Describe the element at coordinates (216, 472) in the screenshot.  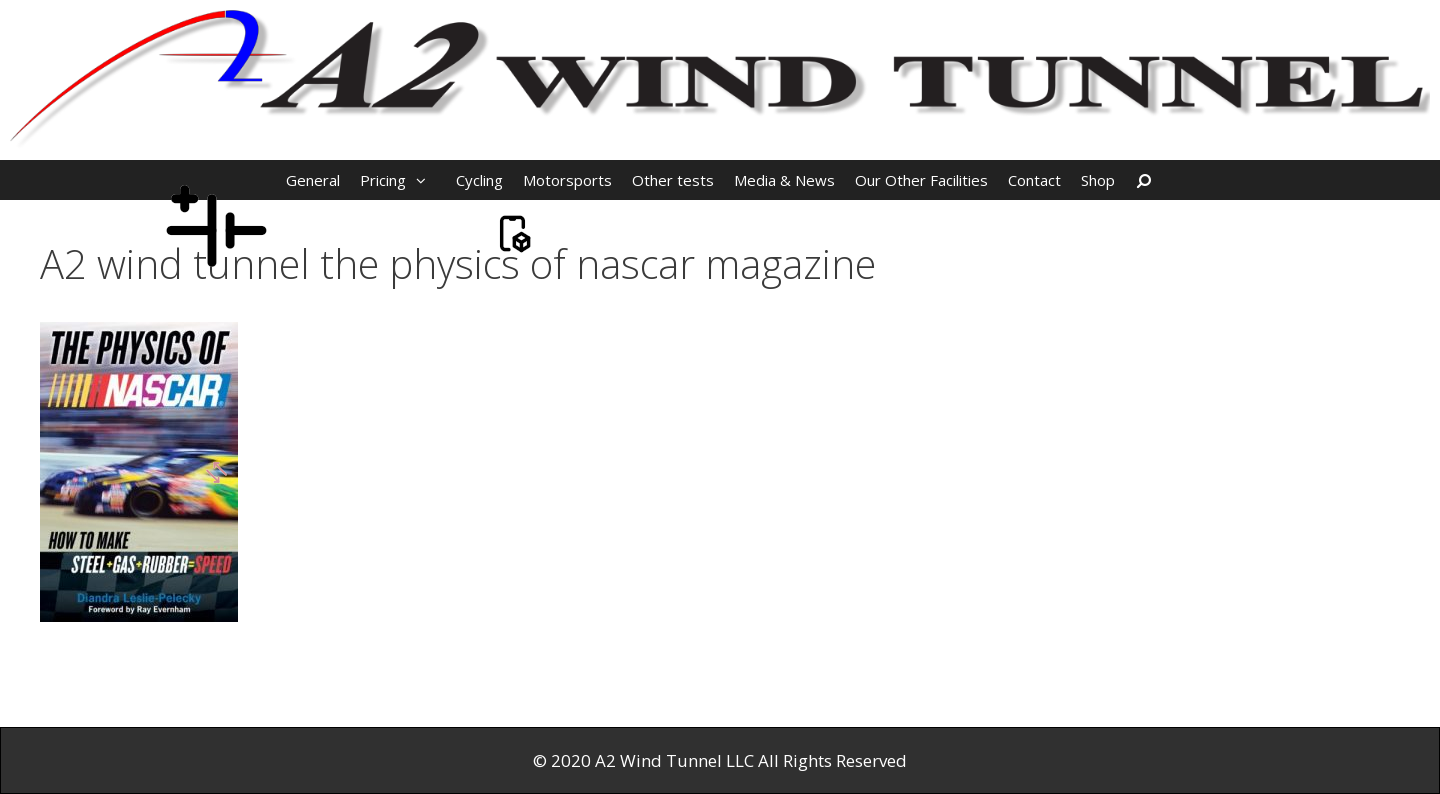
I see `resize element diagonally` at that location.